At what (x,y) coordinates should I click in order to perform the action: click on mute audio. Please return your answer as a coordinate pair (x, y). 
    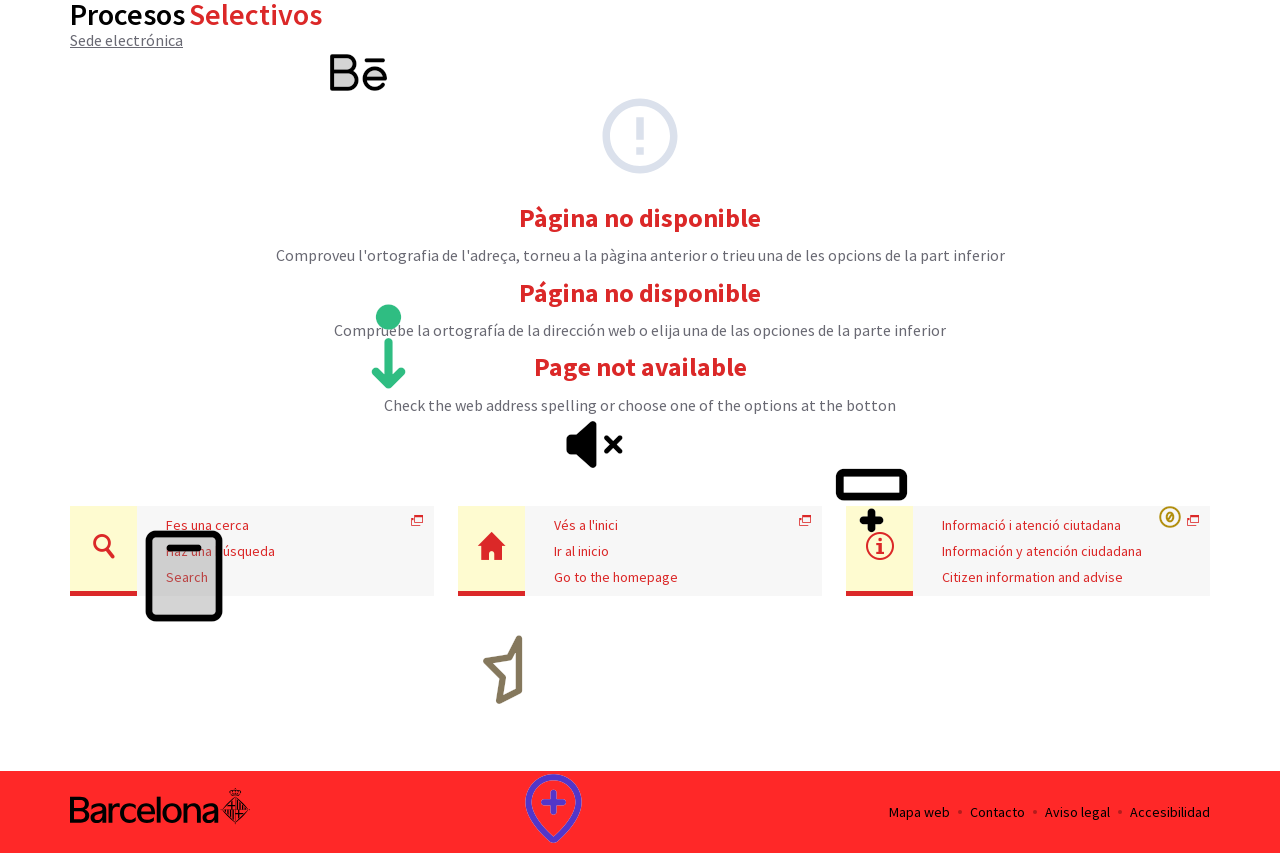
    Looking at the image, I should click on (596, 444).